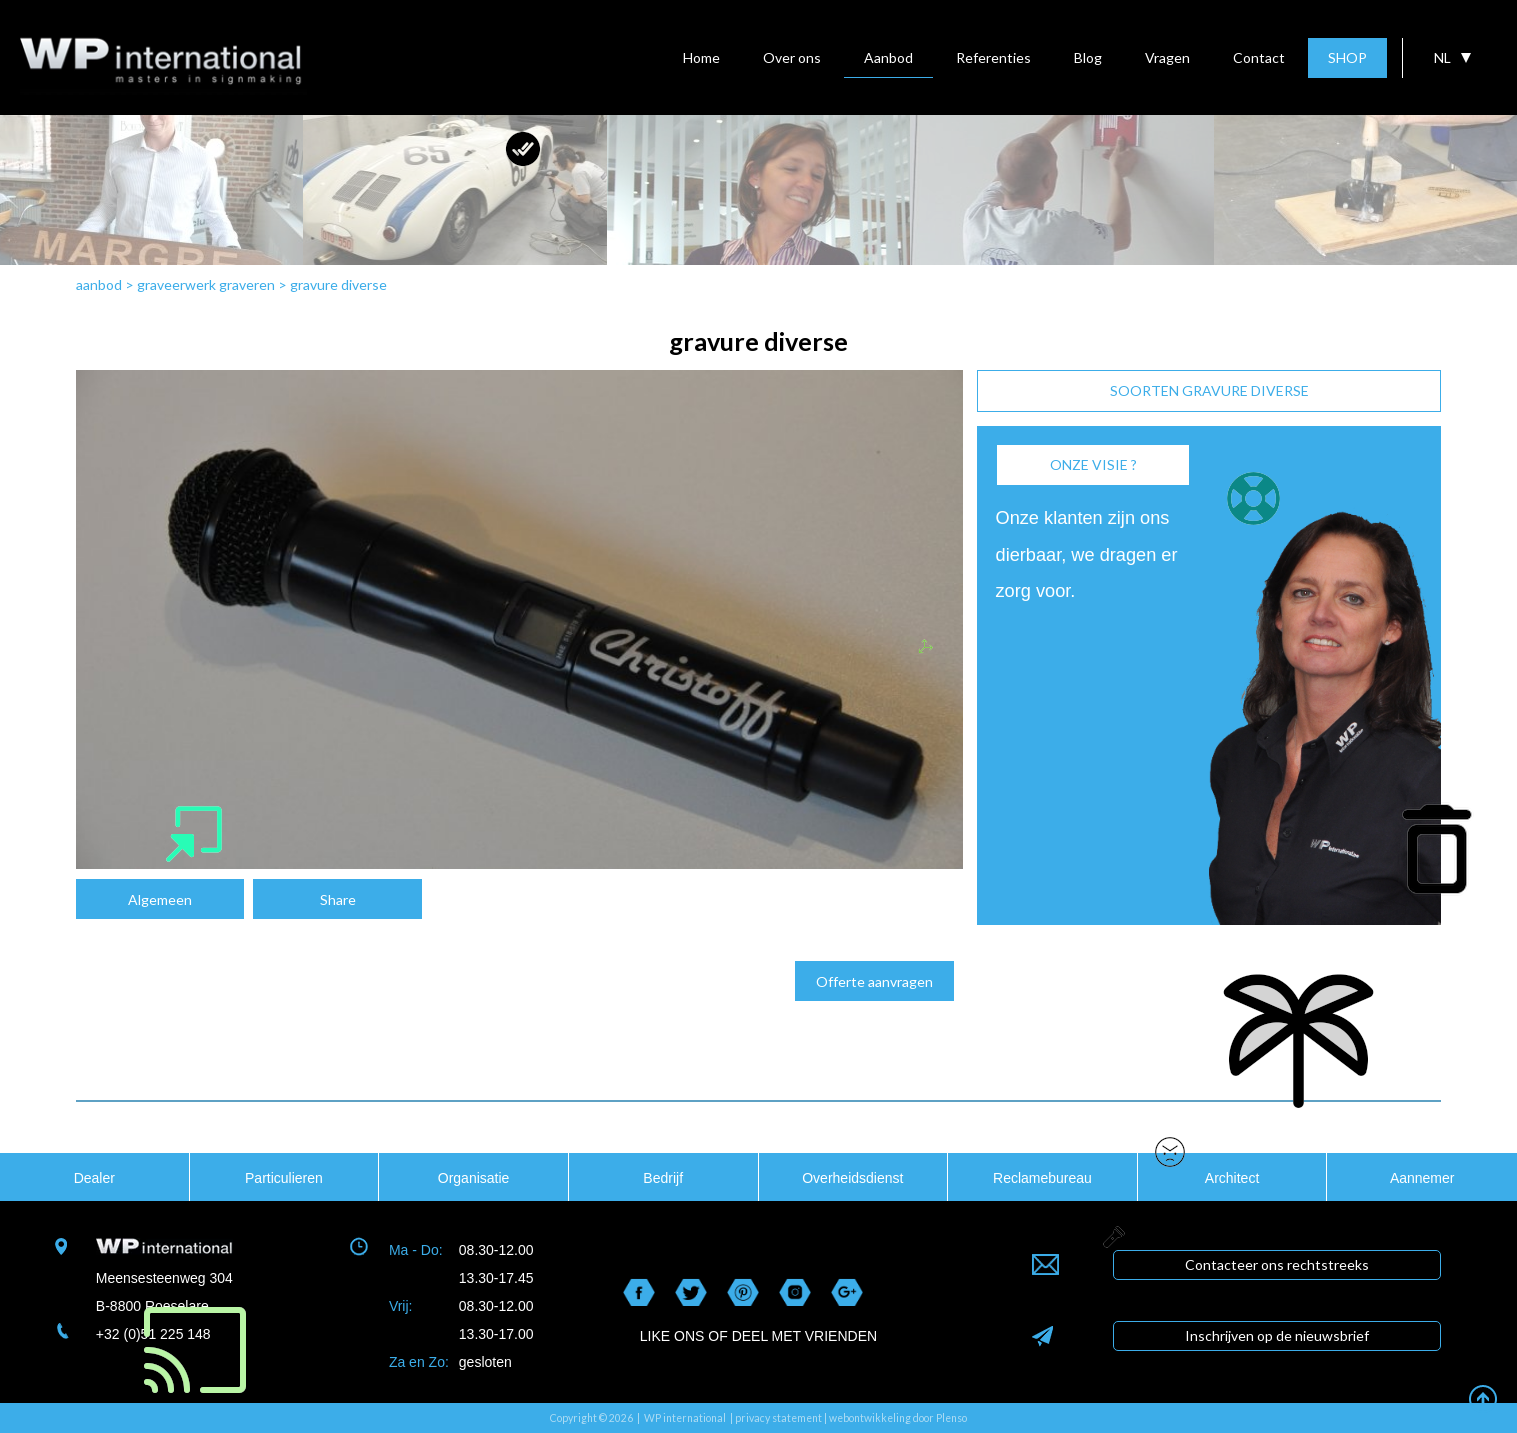 Image resolution: width=1517 pixels, height=1433 pixels. What do you see at coordinates (1170, 1152) in the screenshot?
I see `react to a message with anger` at bounding box center [1170, 1152].